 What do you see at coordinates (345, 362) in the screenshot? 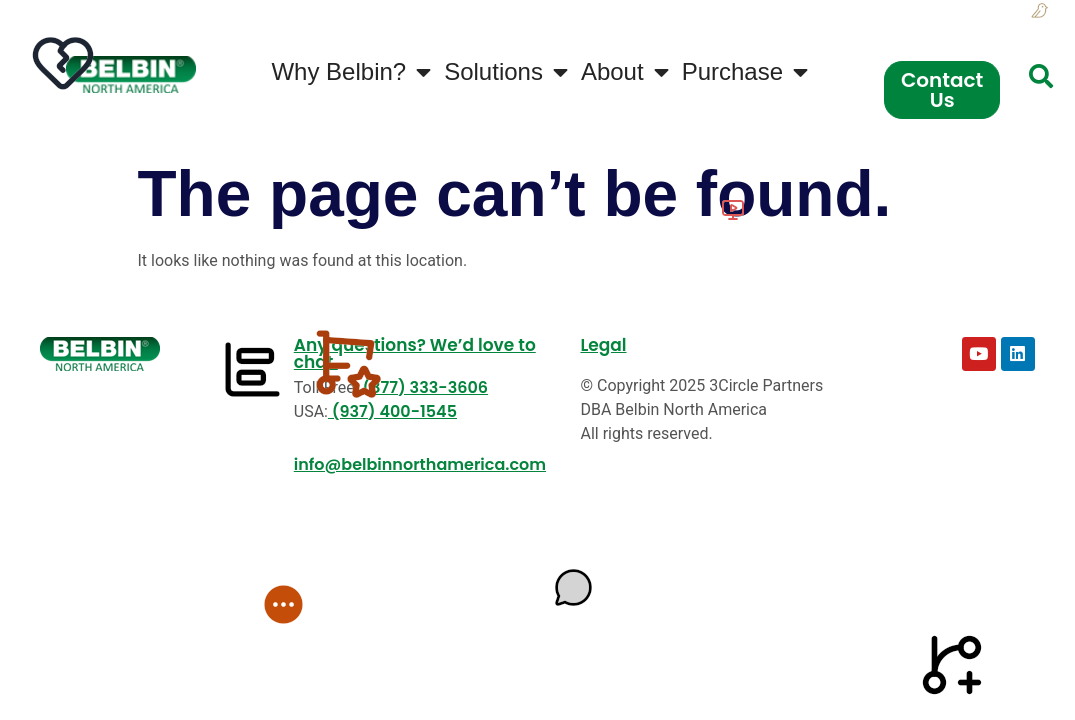
I see `view favorite or starred items in cart` at bounding box center [345, 362].